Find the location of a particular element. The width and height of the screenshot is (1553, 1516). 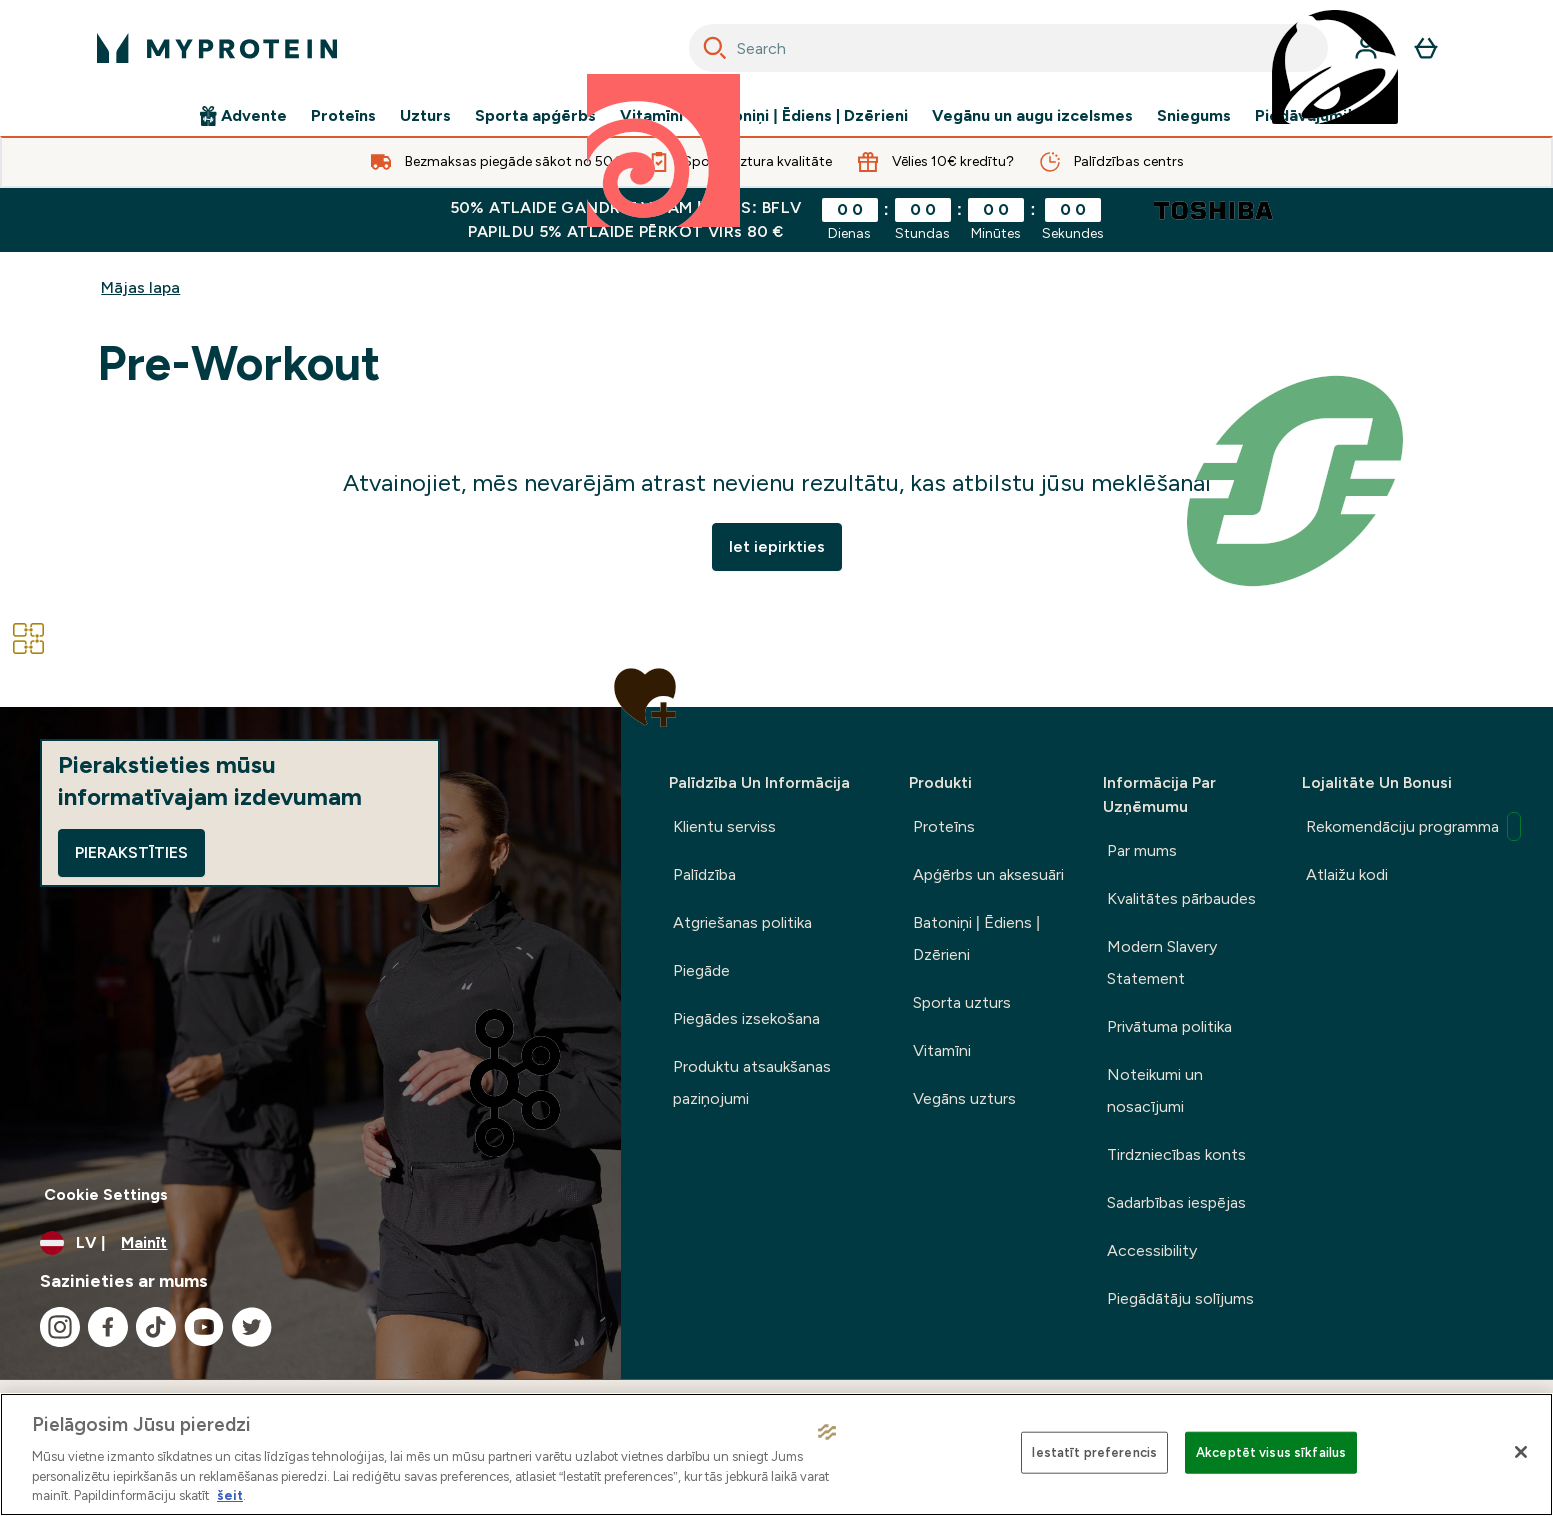

Apache Kafka logo is located at coordinates (515, 1083).